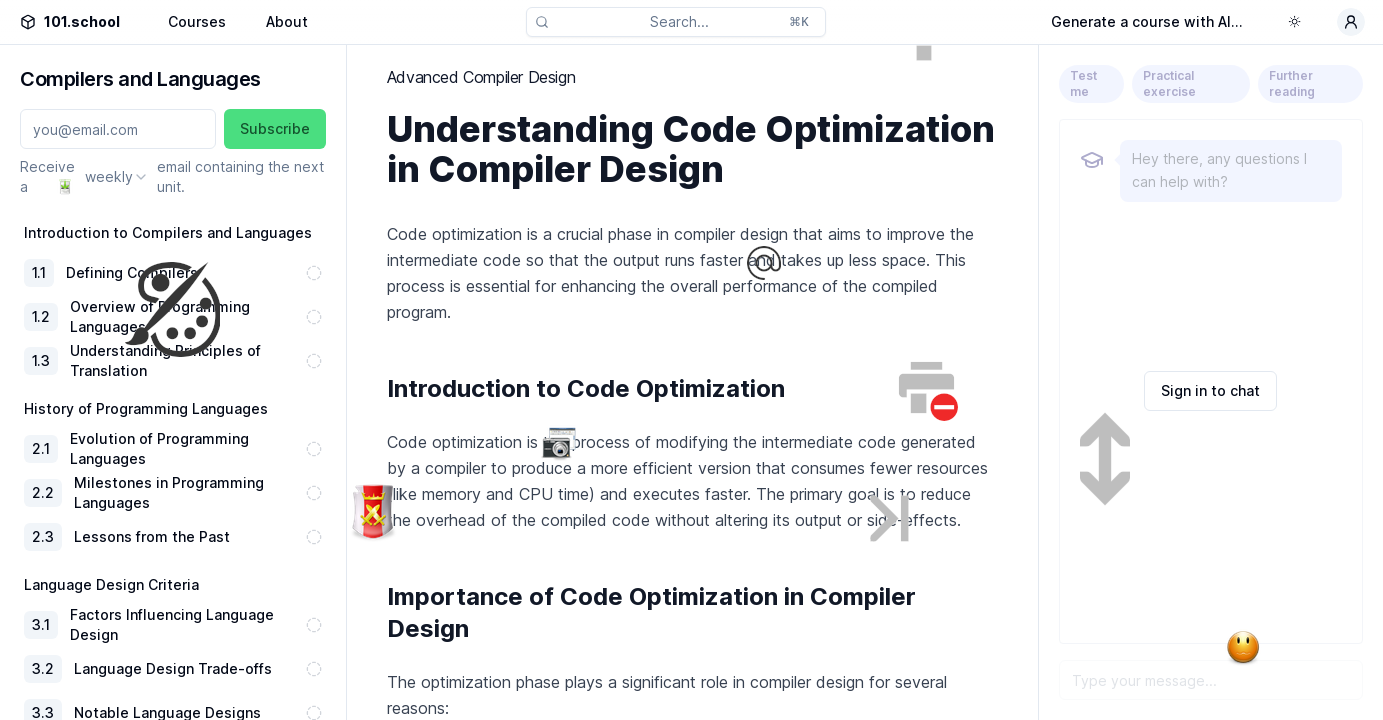  Describe the element at coordinates (373, 512) in the screenshot. I see `indicates high security status or strong protection level` at that location.